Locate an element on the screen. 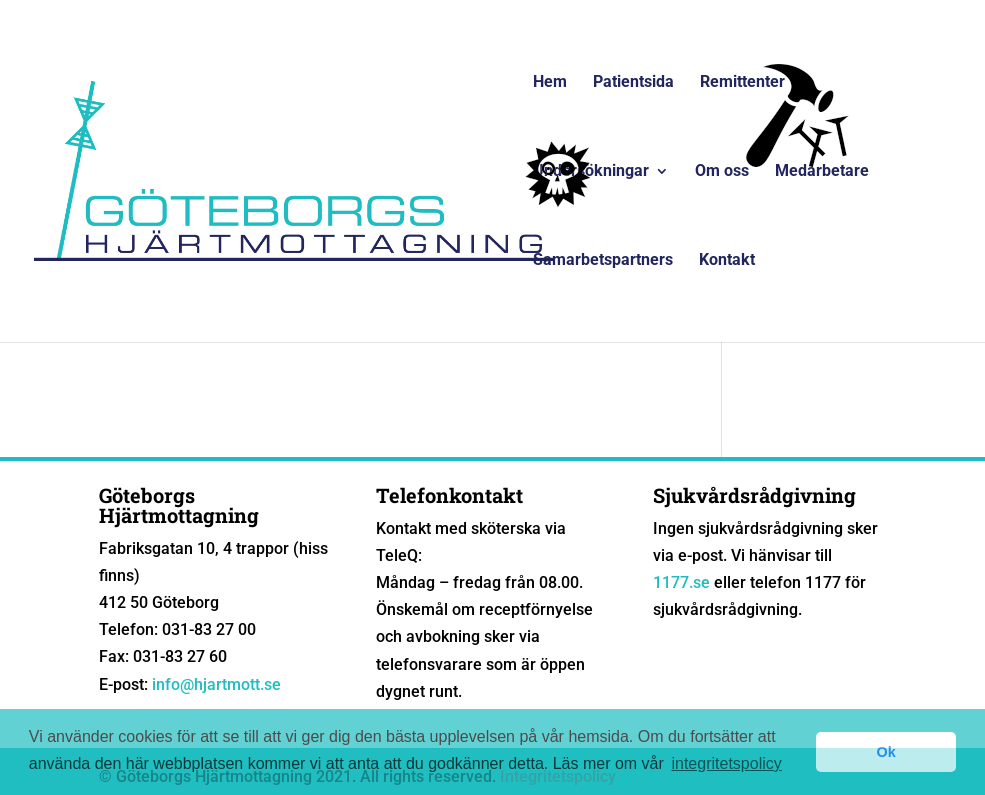  indicates a surprise enemy encounter or ambush is located at coordinates (558, 174).